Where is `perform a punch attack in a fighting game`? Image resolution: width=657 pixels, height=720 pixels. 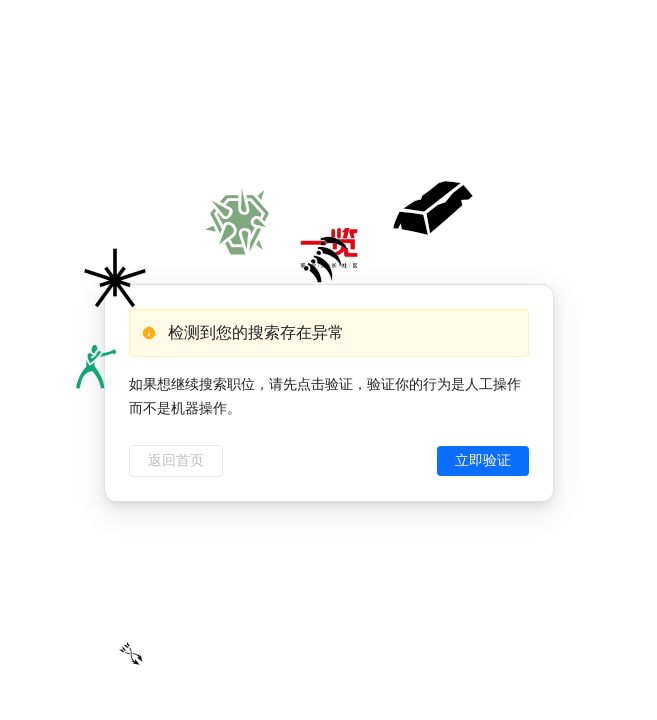
perform a punch attack in a fighting game is located at coordinates (98, 366).